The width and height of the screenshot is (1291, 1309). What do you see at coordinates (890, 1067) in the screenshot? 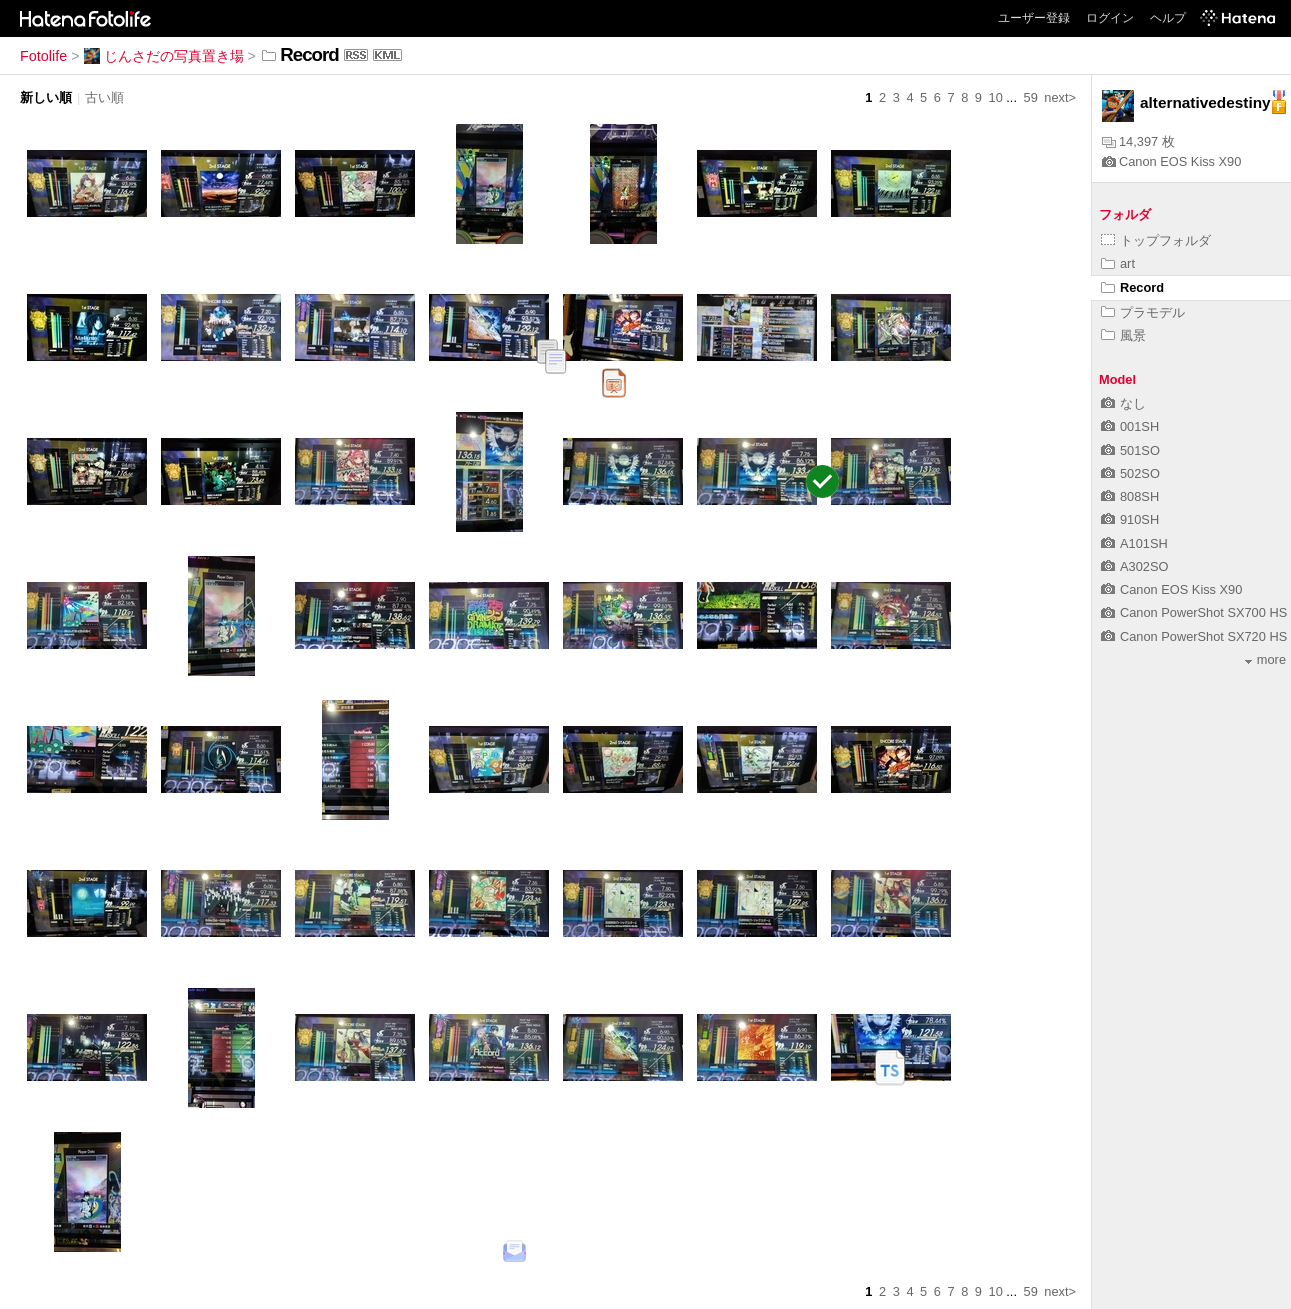
I see `a typescript source file` at bounding box center [890, 1067].